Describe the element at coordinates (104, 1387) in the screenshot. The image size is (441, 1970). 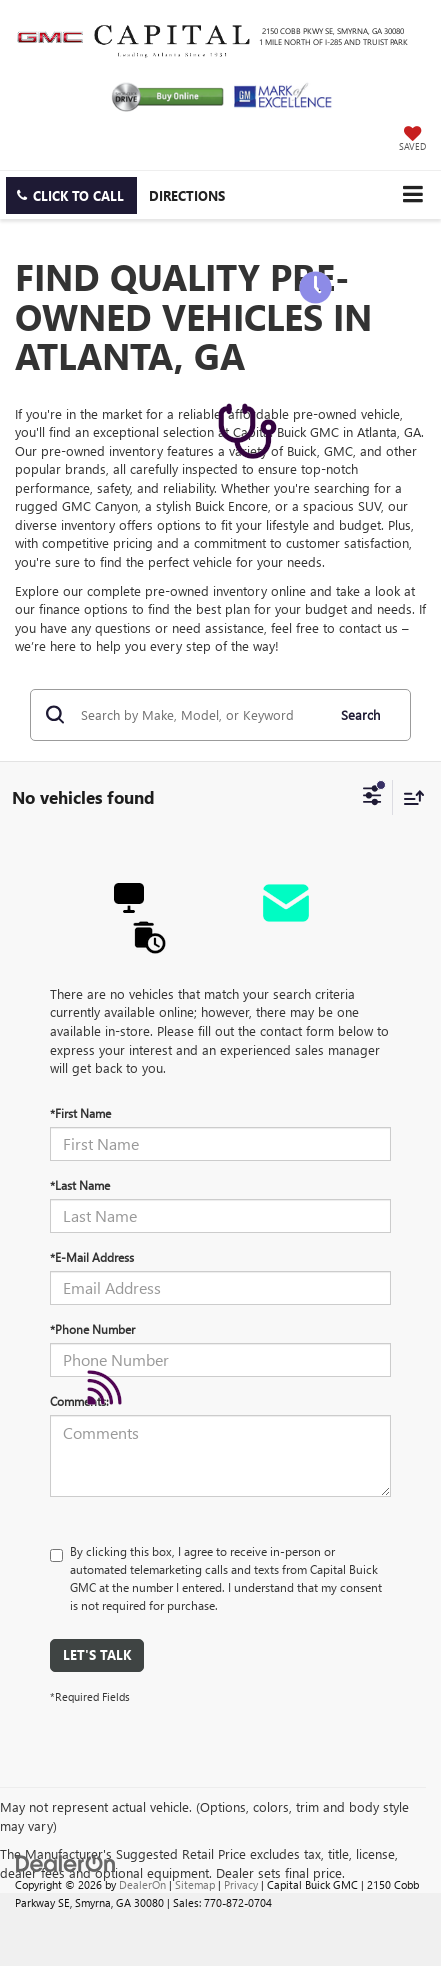
I see `indicates strong connection or low ping` at that location.